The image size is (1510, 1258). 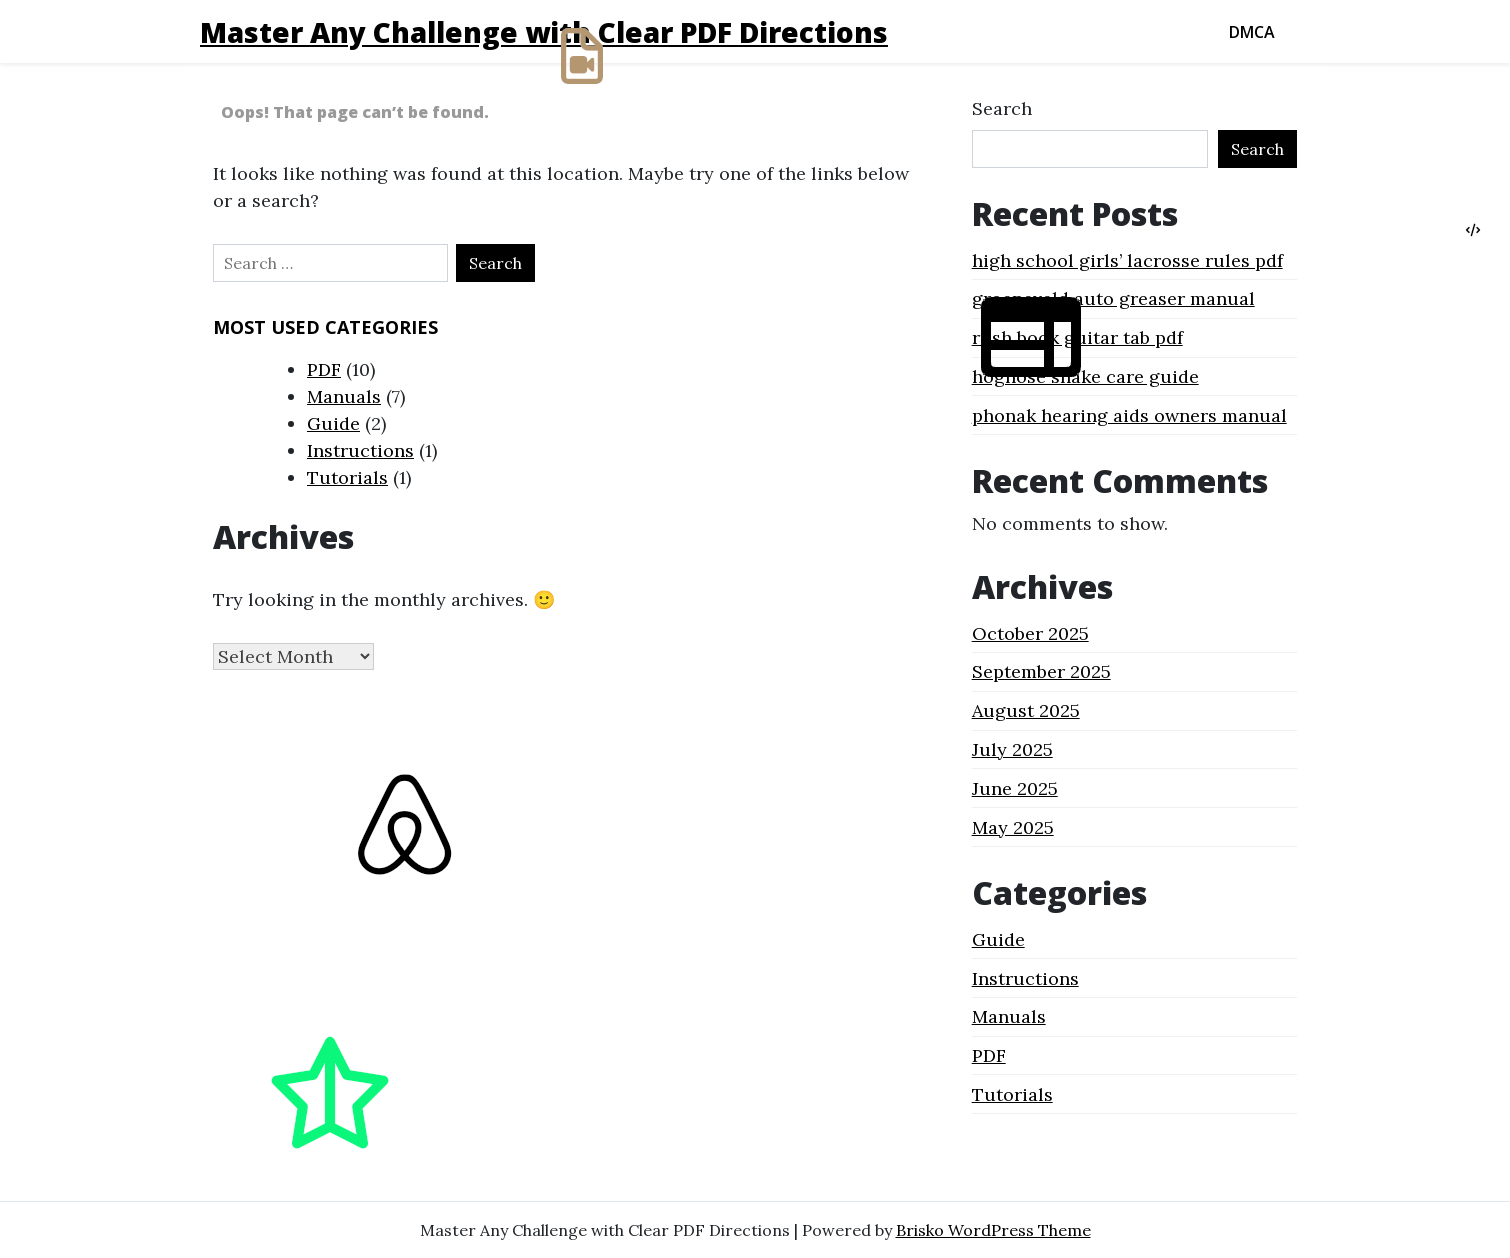 What do you see at coordinates (1473, 230) in the screenshot?
I see `view or edit source code` at bounding box center [1473, 230].